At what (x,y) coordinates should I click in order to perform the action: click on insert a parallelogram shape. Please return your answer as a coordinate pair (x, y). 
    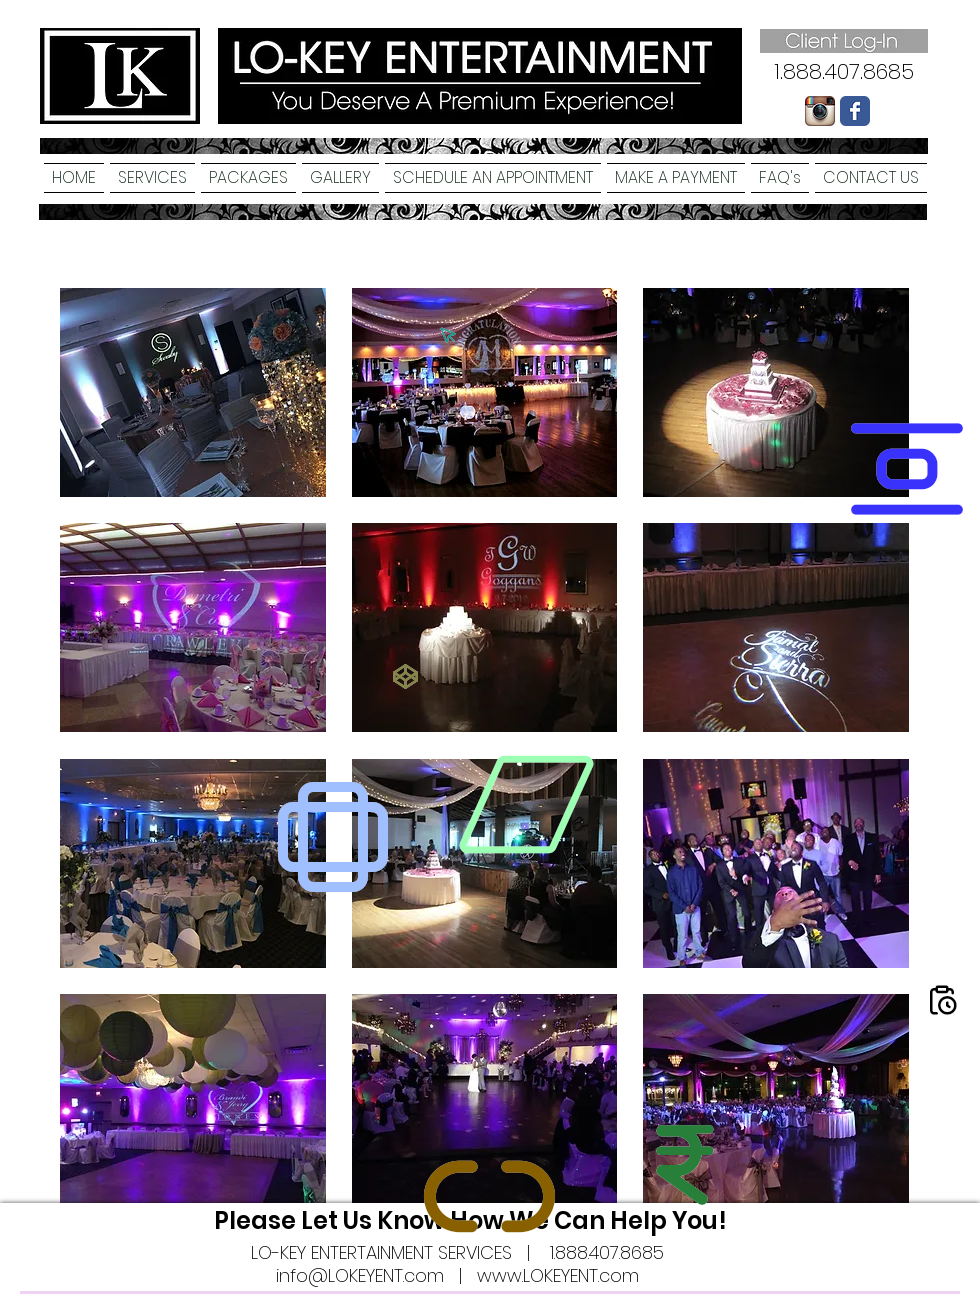
    Looking at the image, I should click on (526, 804).